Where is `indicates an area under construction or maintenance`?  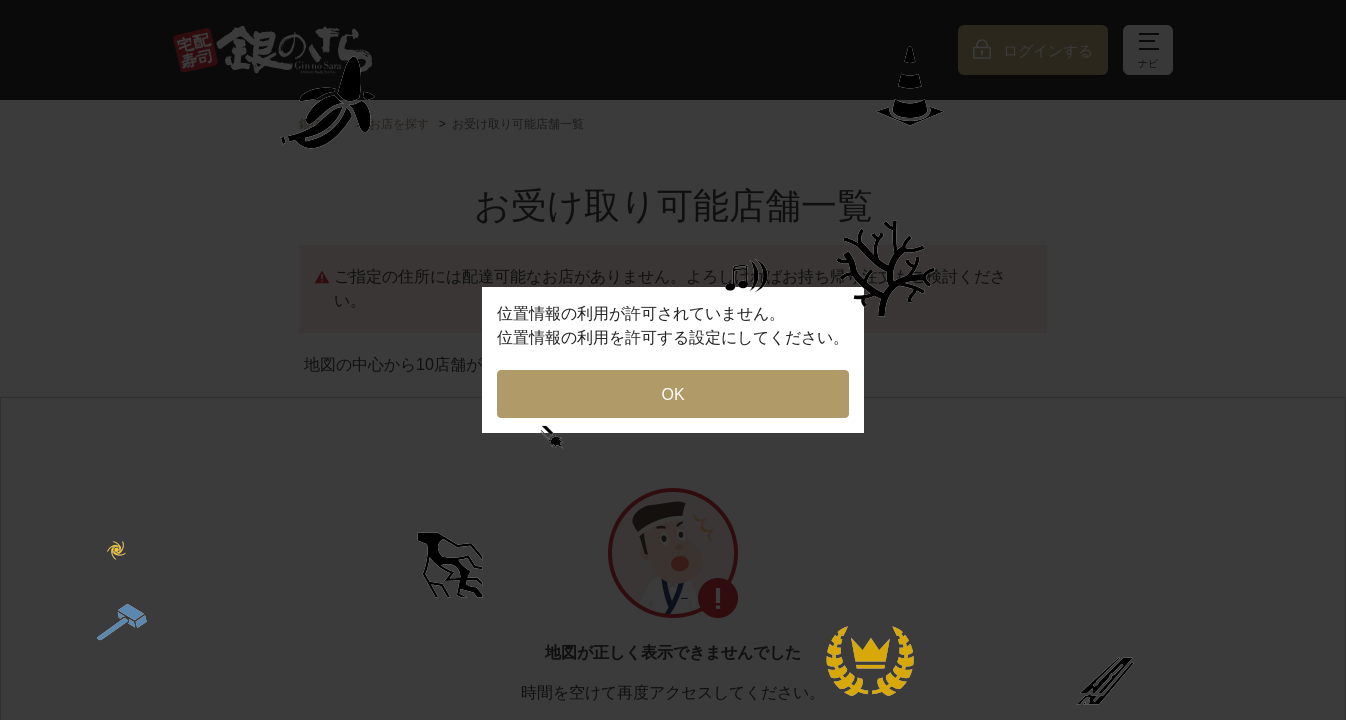 indicates an area under construction or maintenance is located at coordinates (910, 86).